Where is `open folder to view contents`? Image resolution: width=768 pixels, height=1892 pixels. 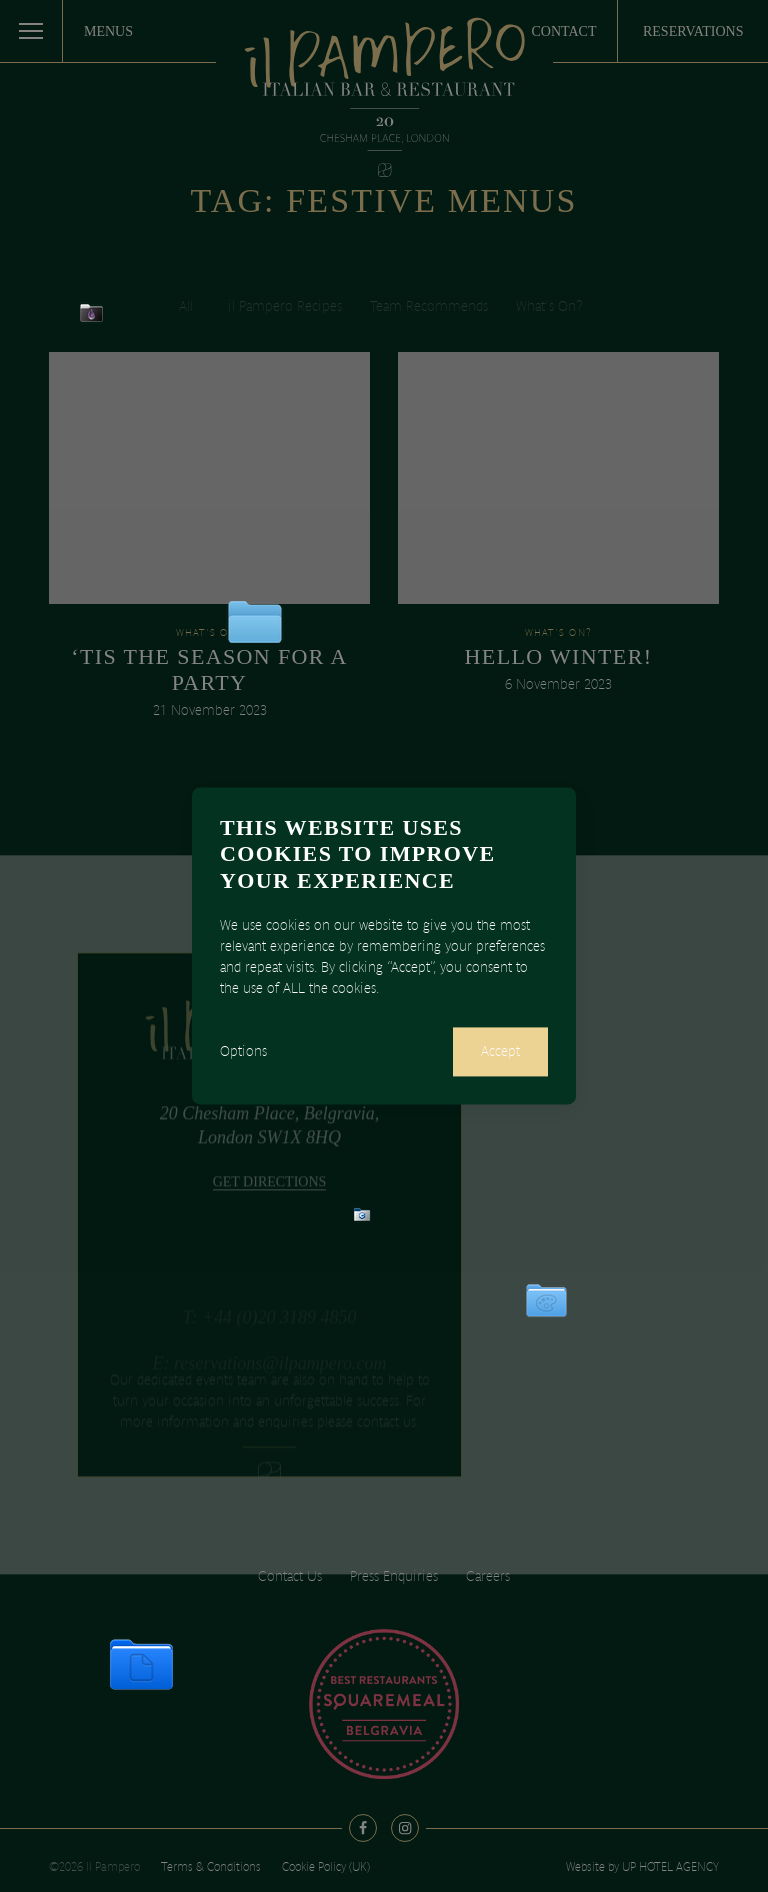 open folder to view contents is located at coordinates (255, 622).